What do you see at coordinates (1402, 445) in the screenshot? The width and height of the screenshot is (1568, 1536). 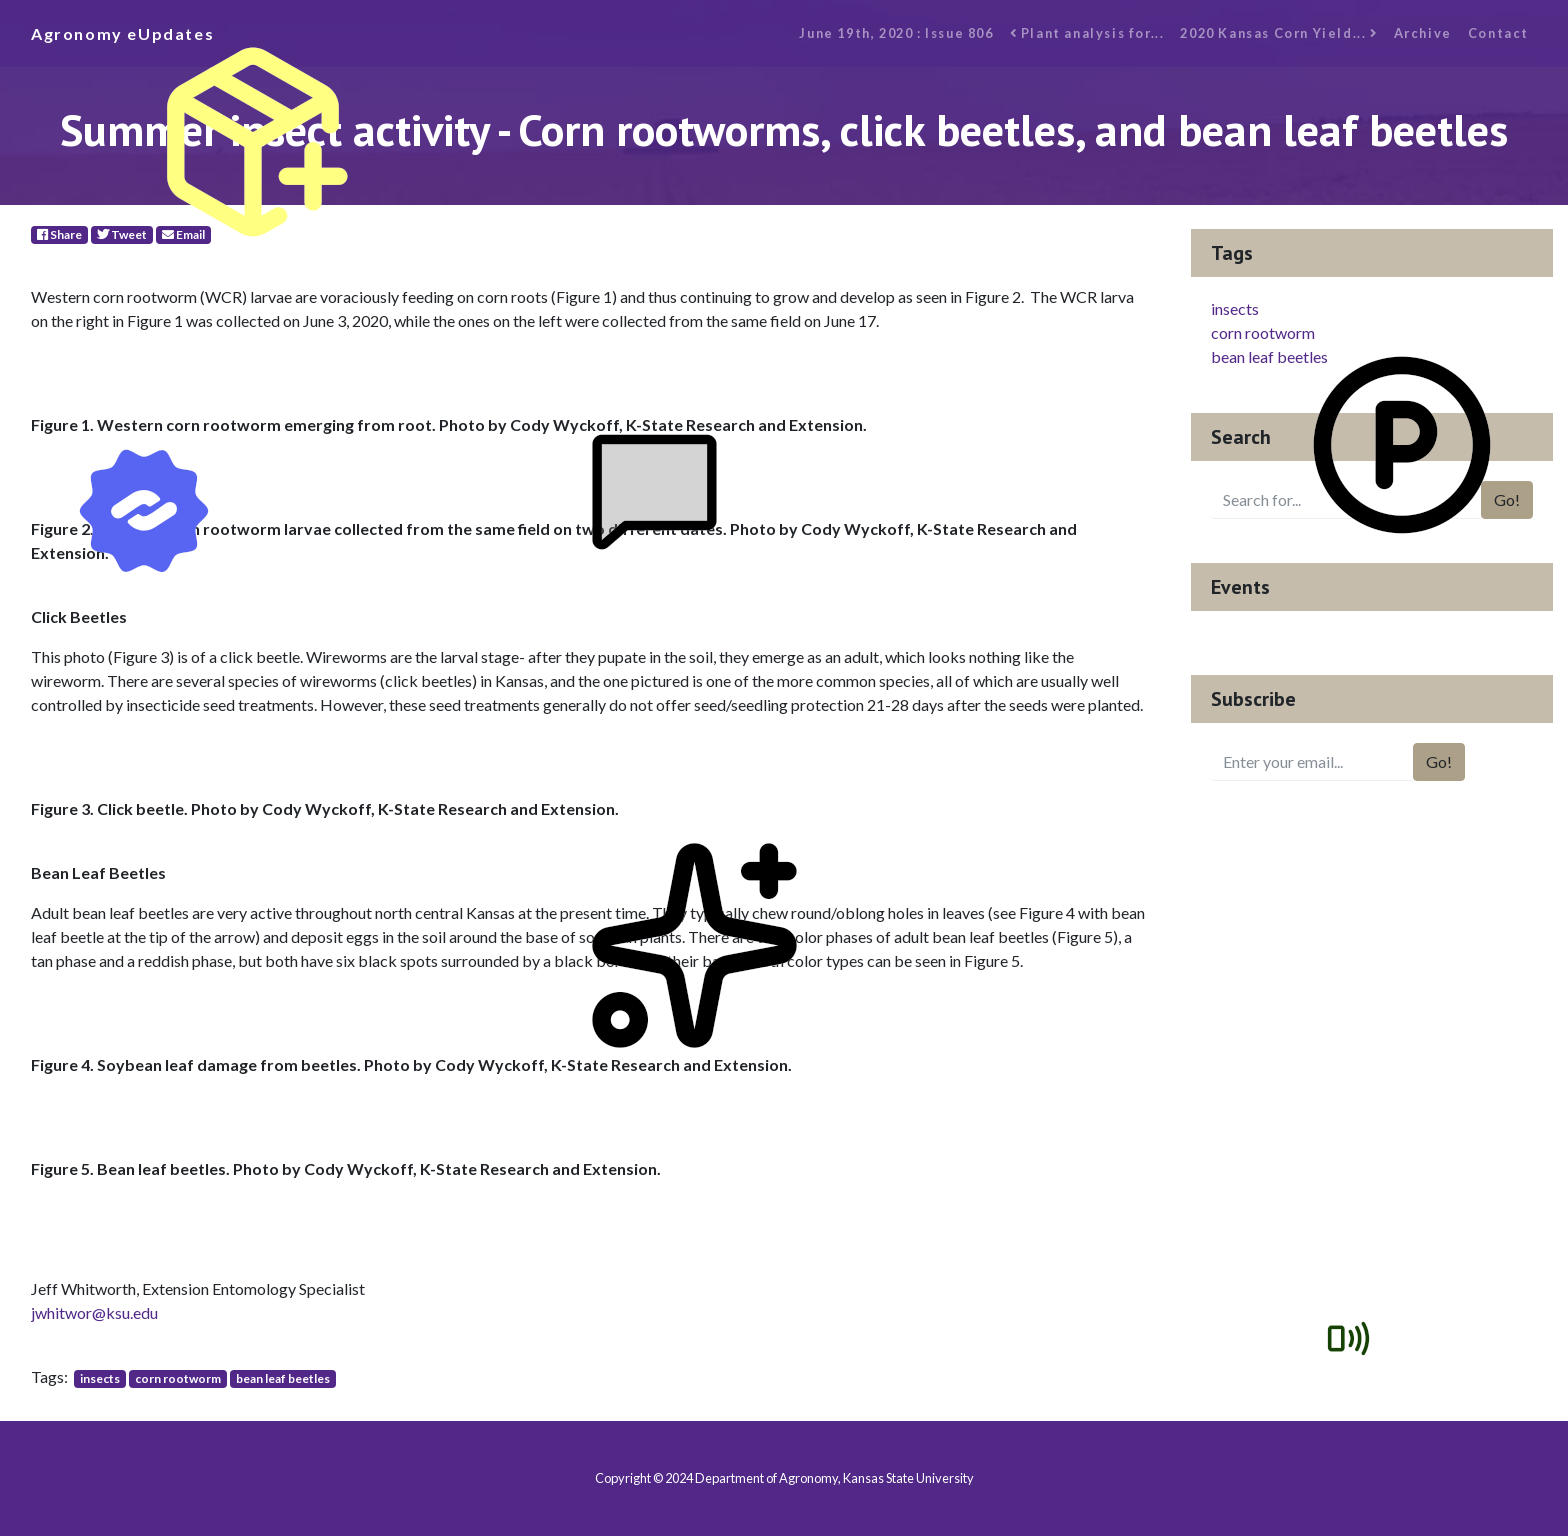 I see `dry clean with perchloroethylene solvent` at bounding box center [1402, 445].